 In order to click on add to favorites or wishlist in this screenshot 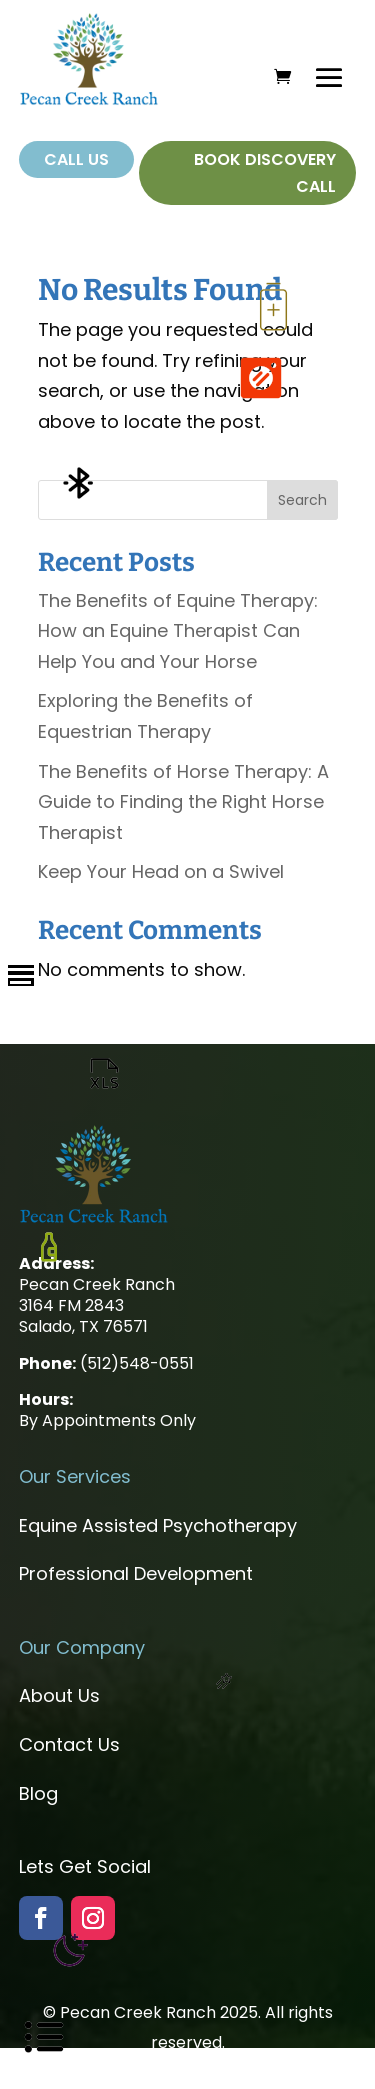, I will do `click(224, 1681)`.